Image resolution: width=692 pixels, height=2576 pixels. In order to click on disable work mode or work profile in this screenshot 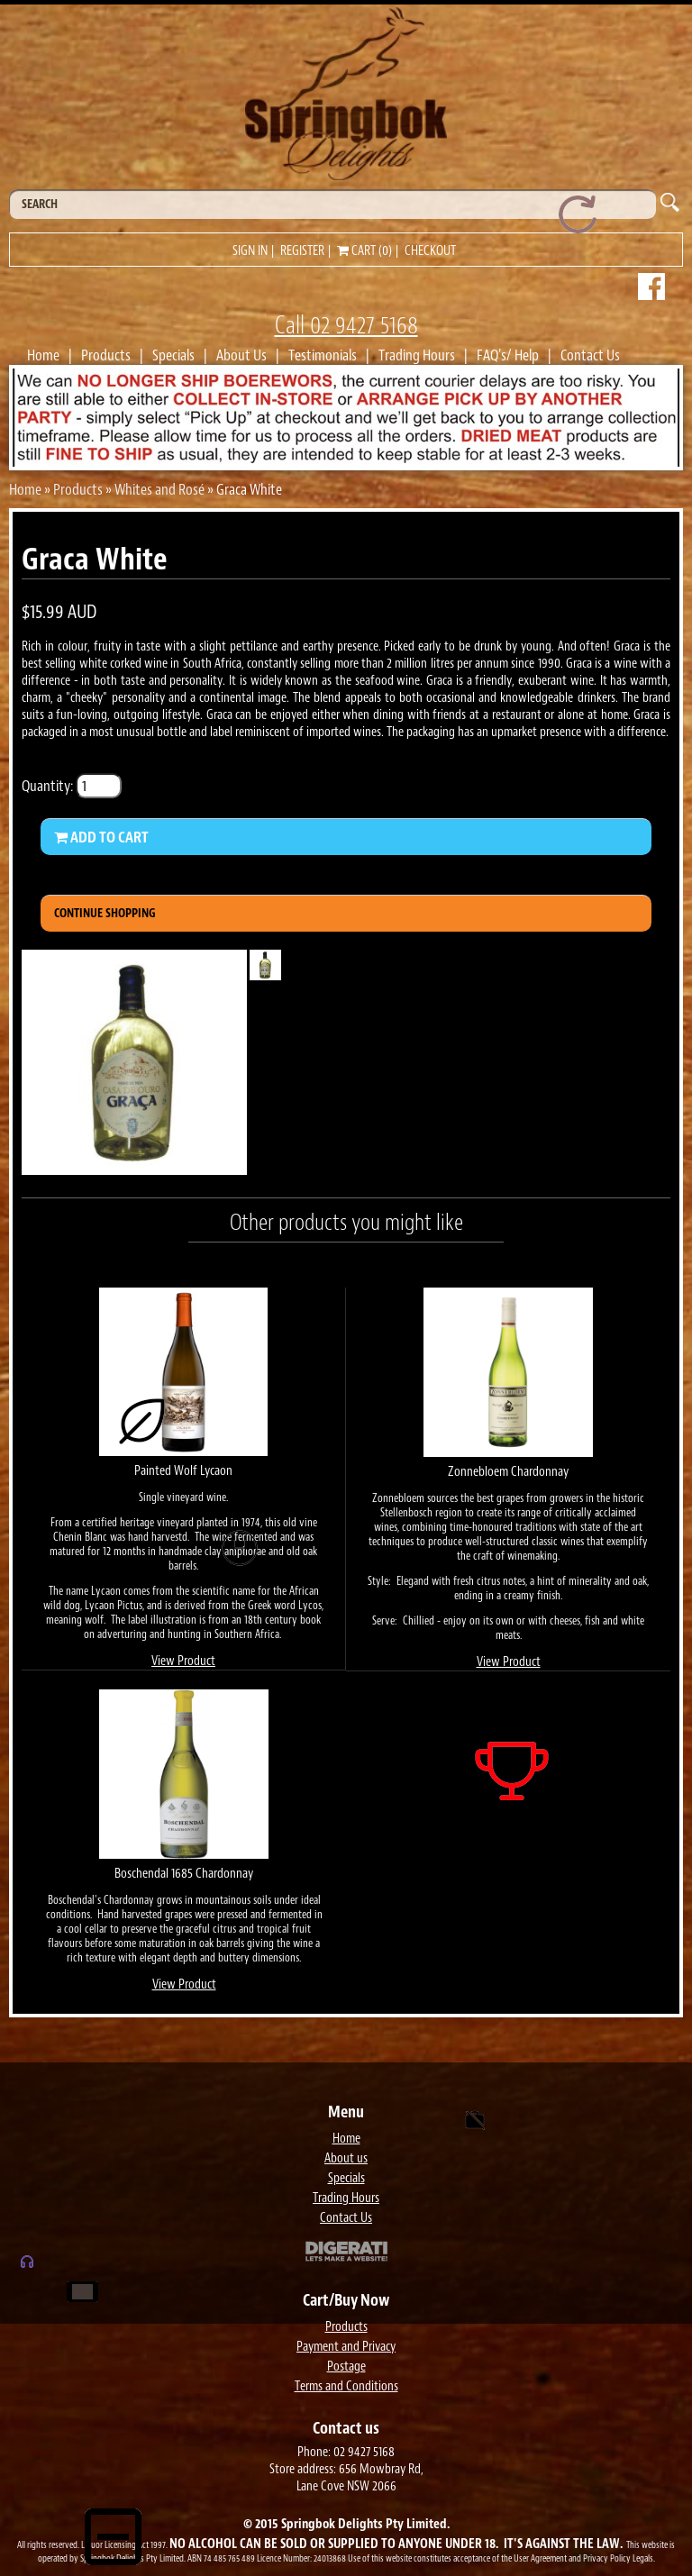, I will do `click(475, 2120)`.